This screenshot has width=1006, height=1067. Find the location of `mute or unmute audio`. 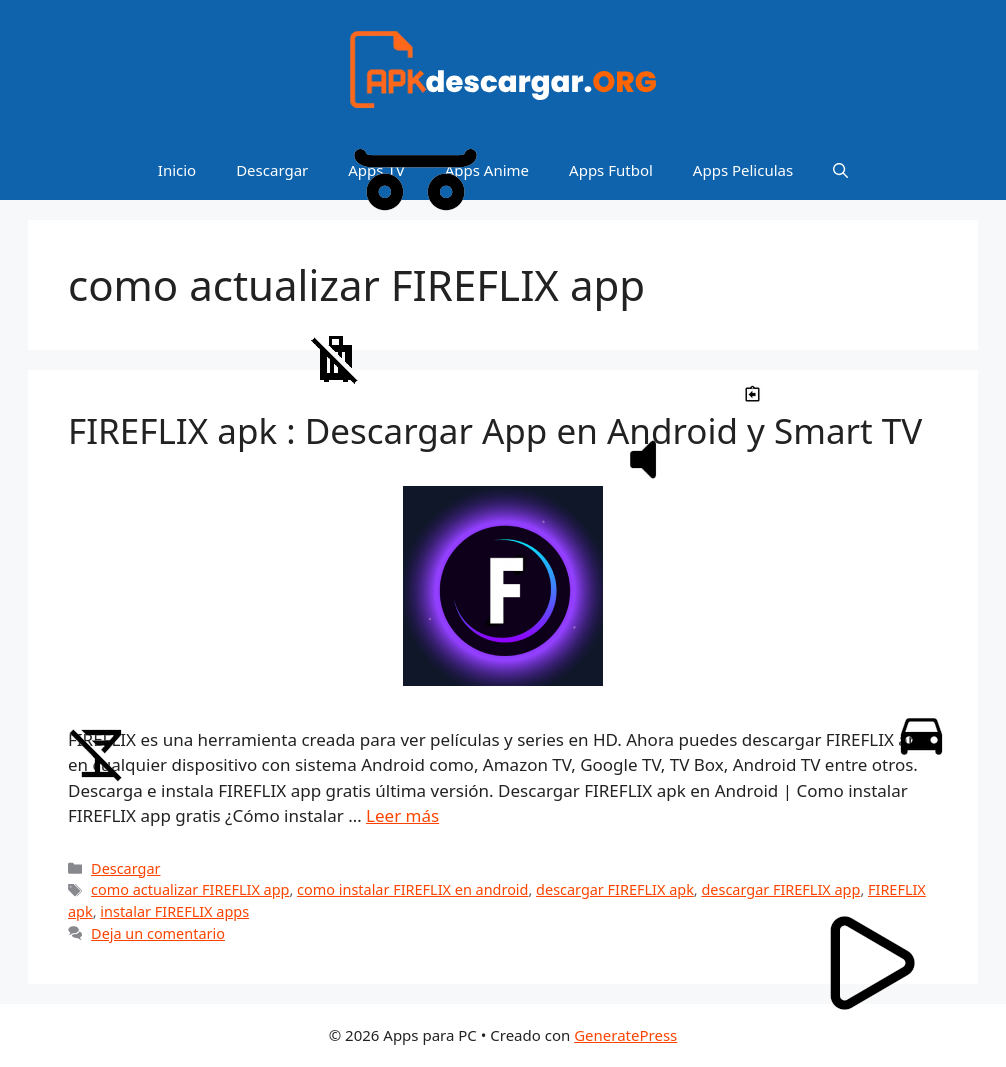

mute or unmute audio is located at coordinates (644, 459).